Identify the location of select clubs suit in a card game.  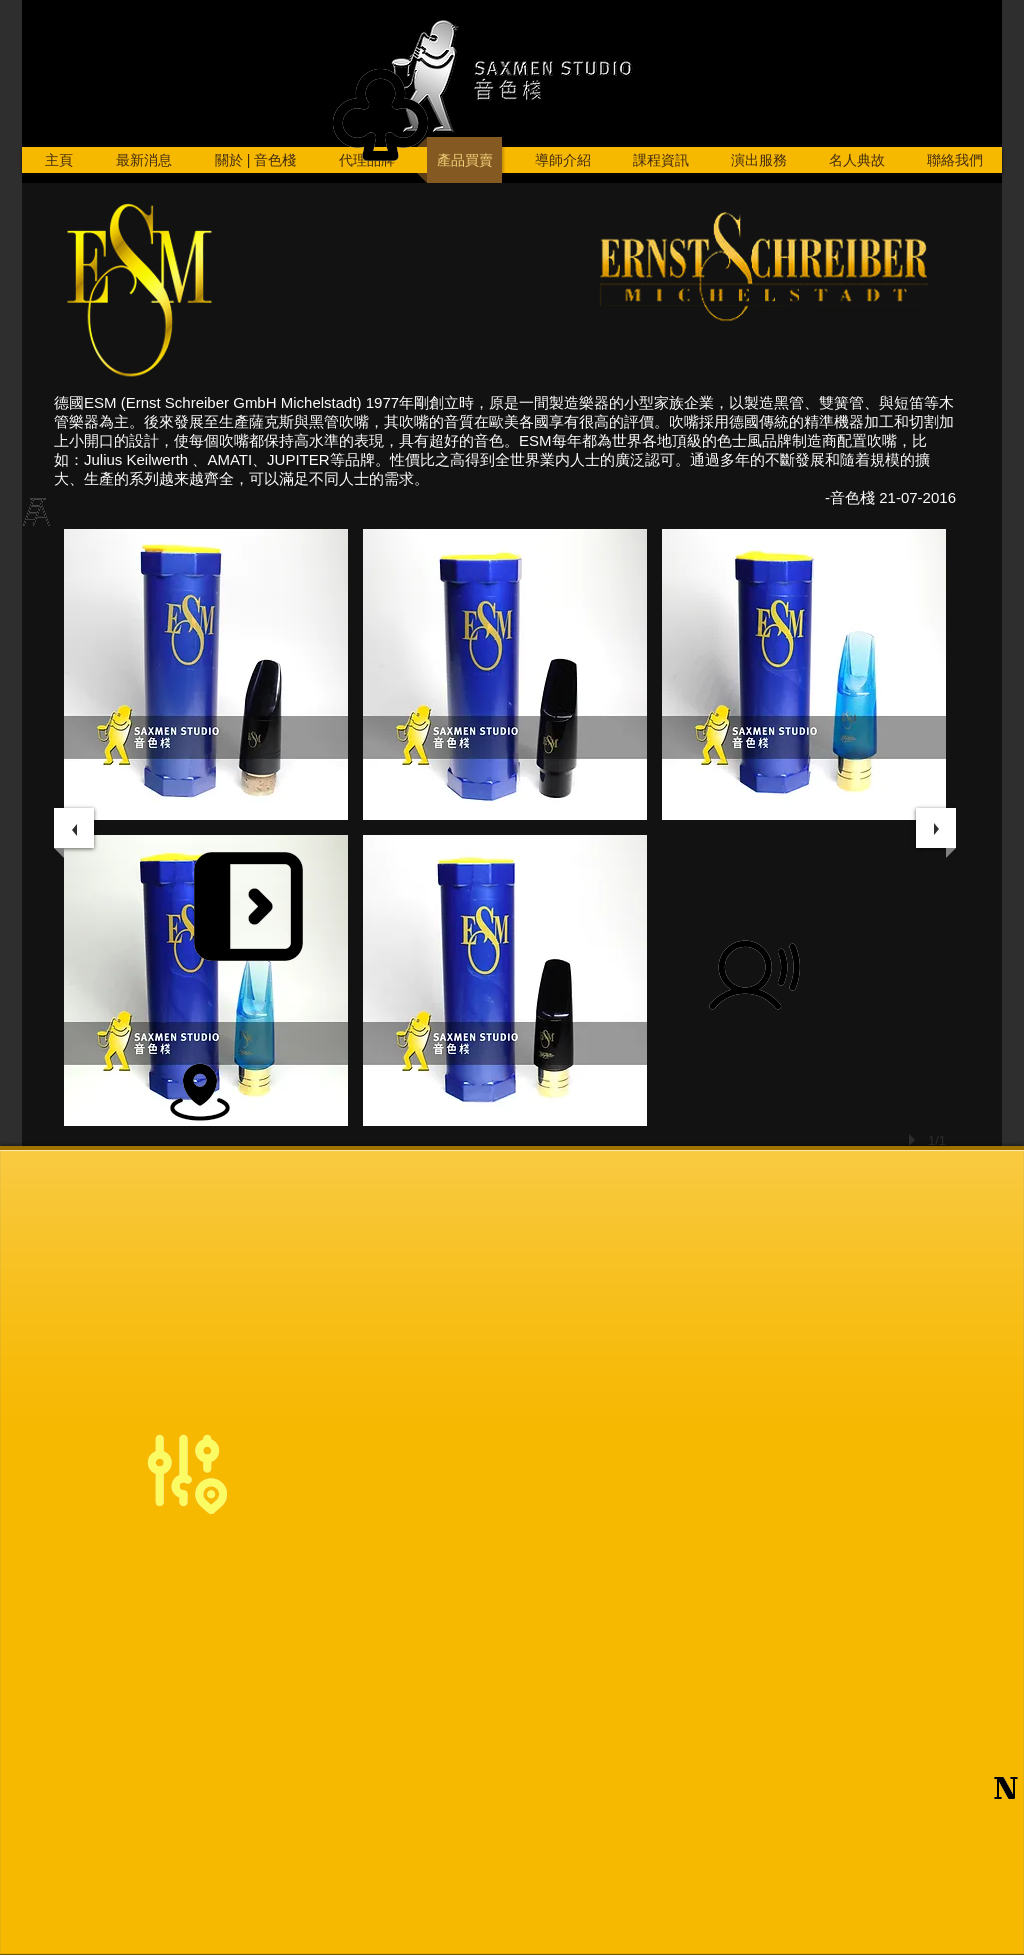
(380, 116).